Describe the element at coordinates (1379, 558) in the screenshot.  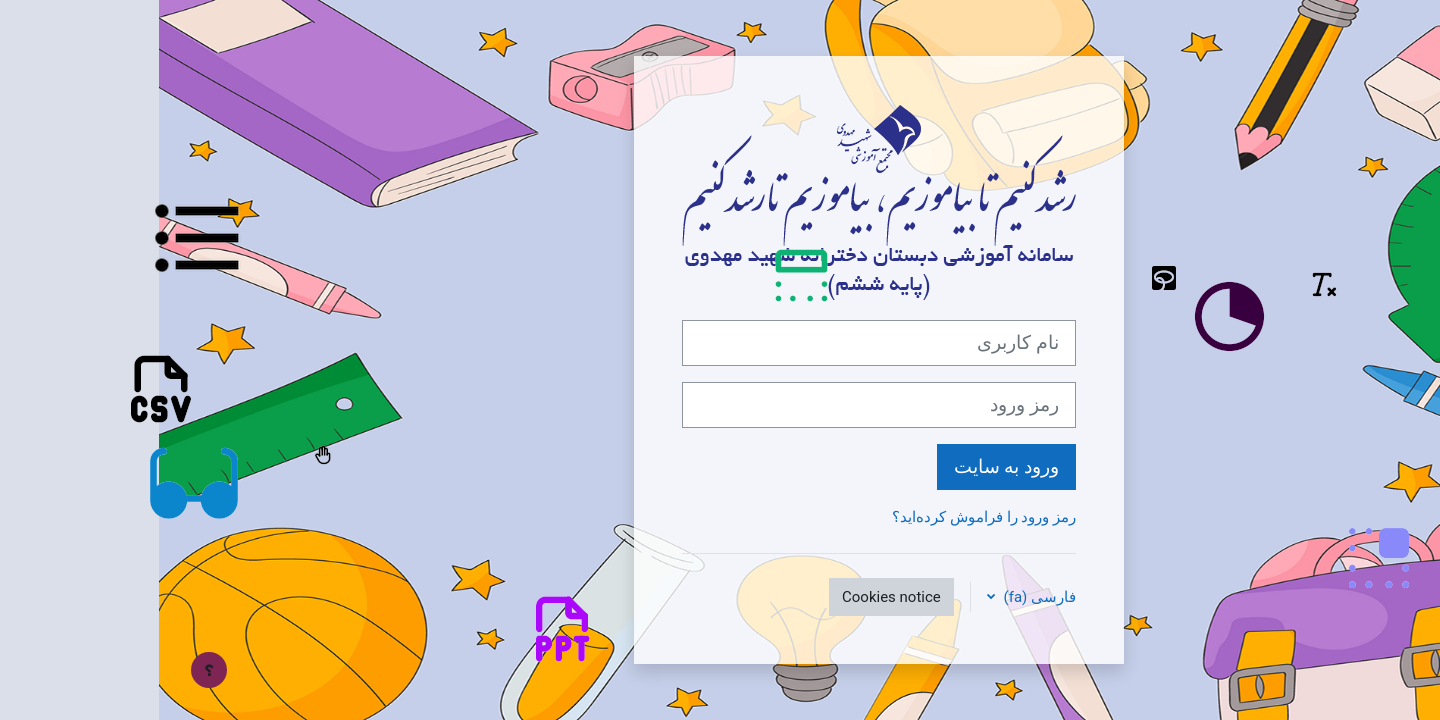
I see `align element to top-right corner` at that location.